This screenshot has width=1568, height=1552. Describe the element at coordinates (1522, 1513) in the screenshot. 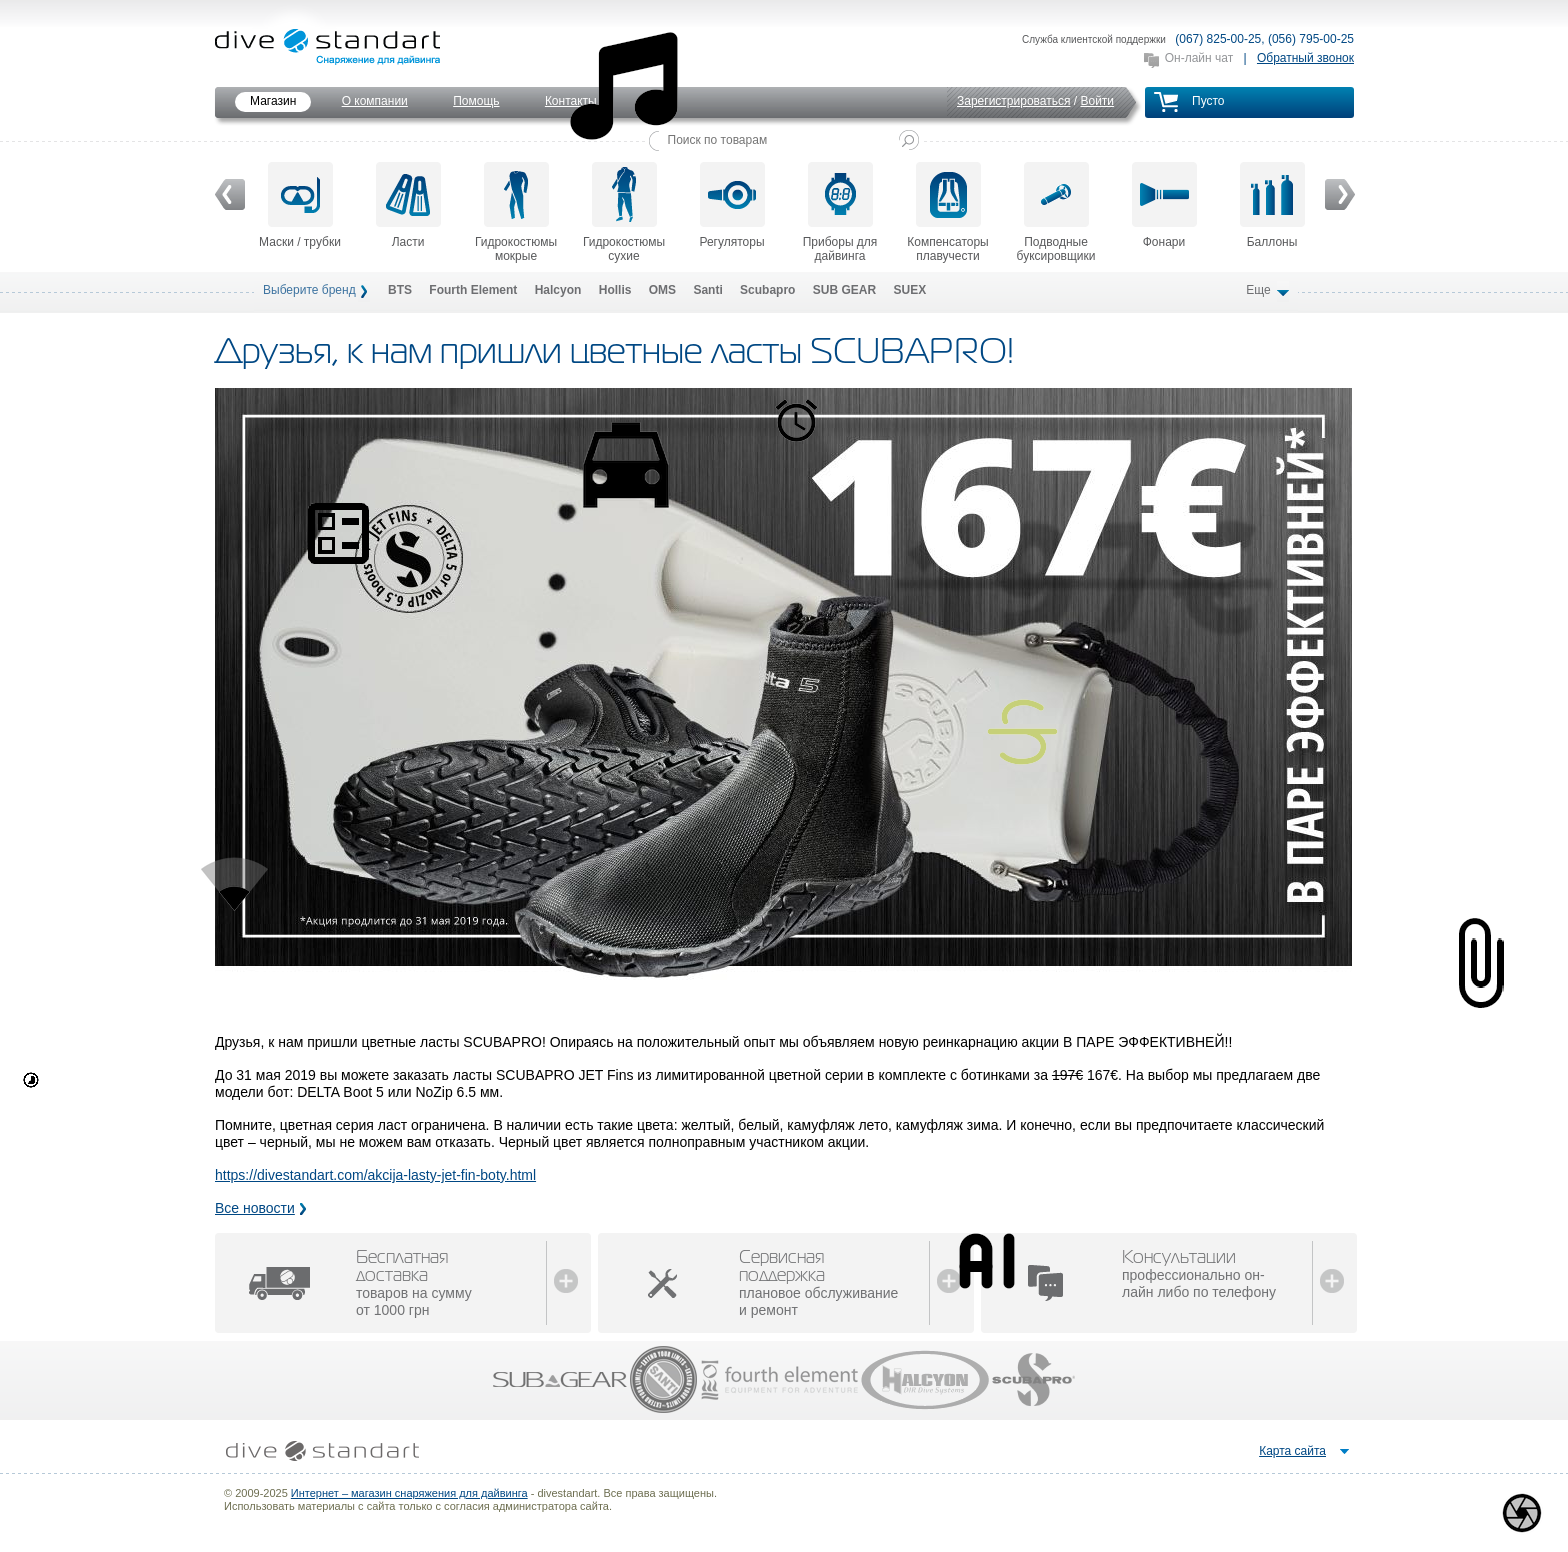

I see `open camera to take a photo` at that location.